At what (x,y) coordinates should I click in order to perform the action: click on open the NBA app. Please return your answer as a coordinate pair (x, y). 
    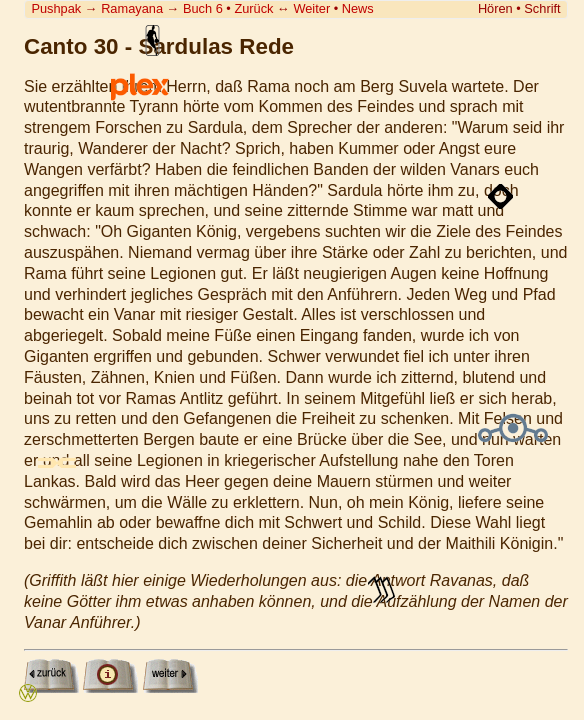
    Looking at the image, I should click on (152, 40).